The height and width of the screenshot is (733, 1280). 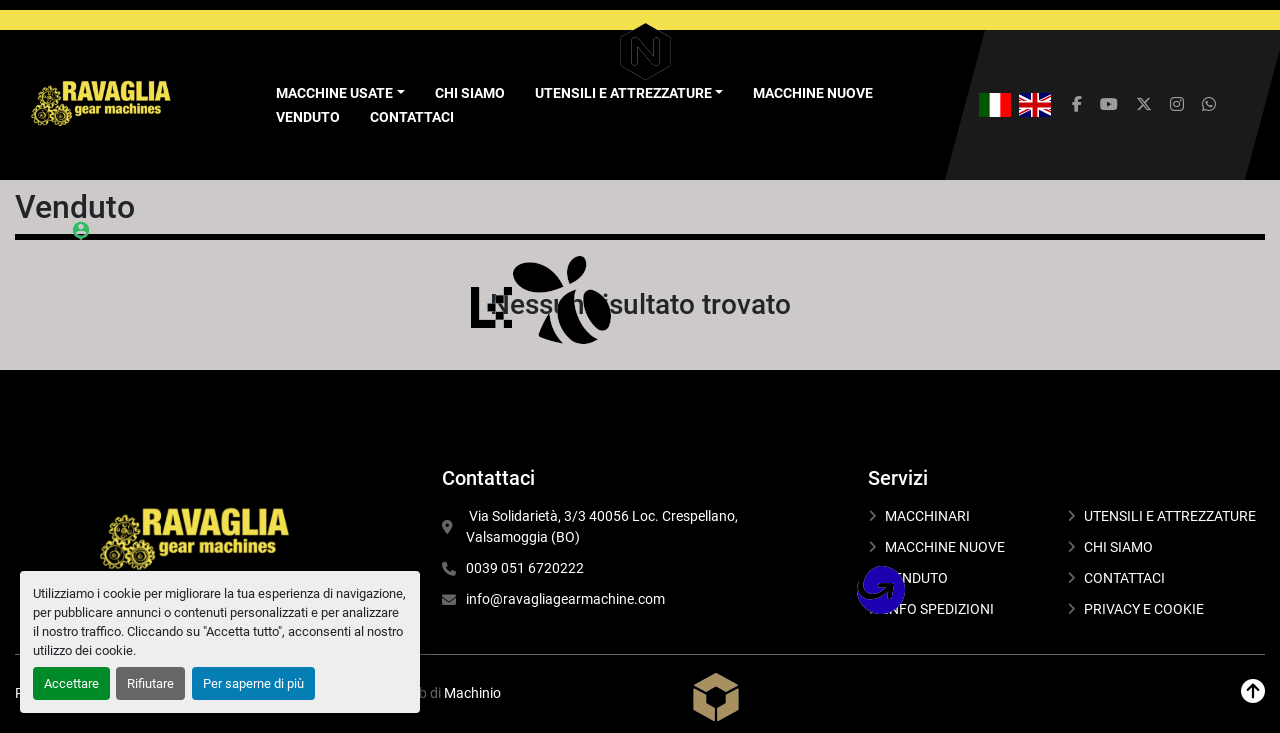 I want to click on livekit logo - real-time audio/video platform branding, so click(x=491, y=307).